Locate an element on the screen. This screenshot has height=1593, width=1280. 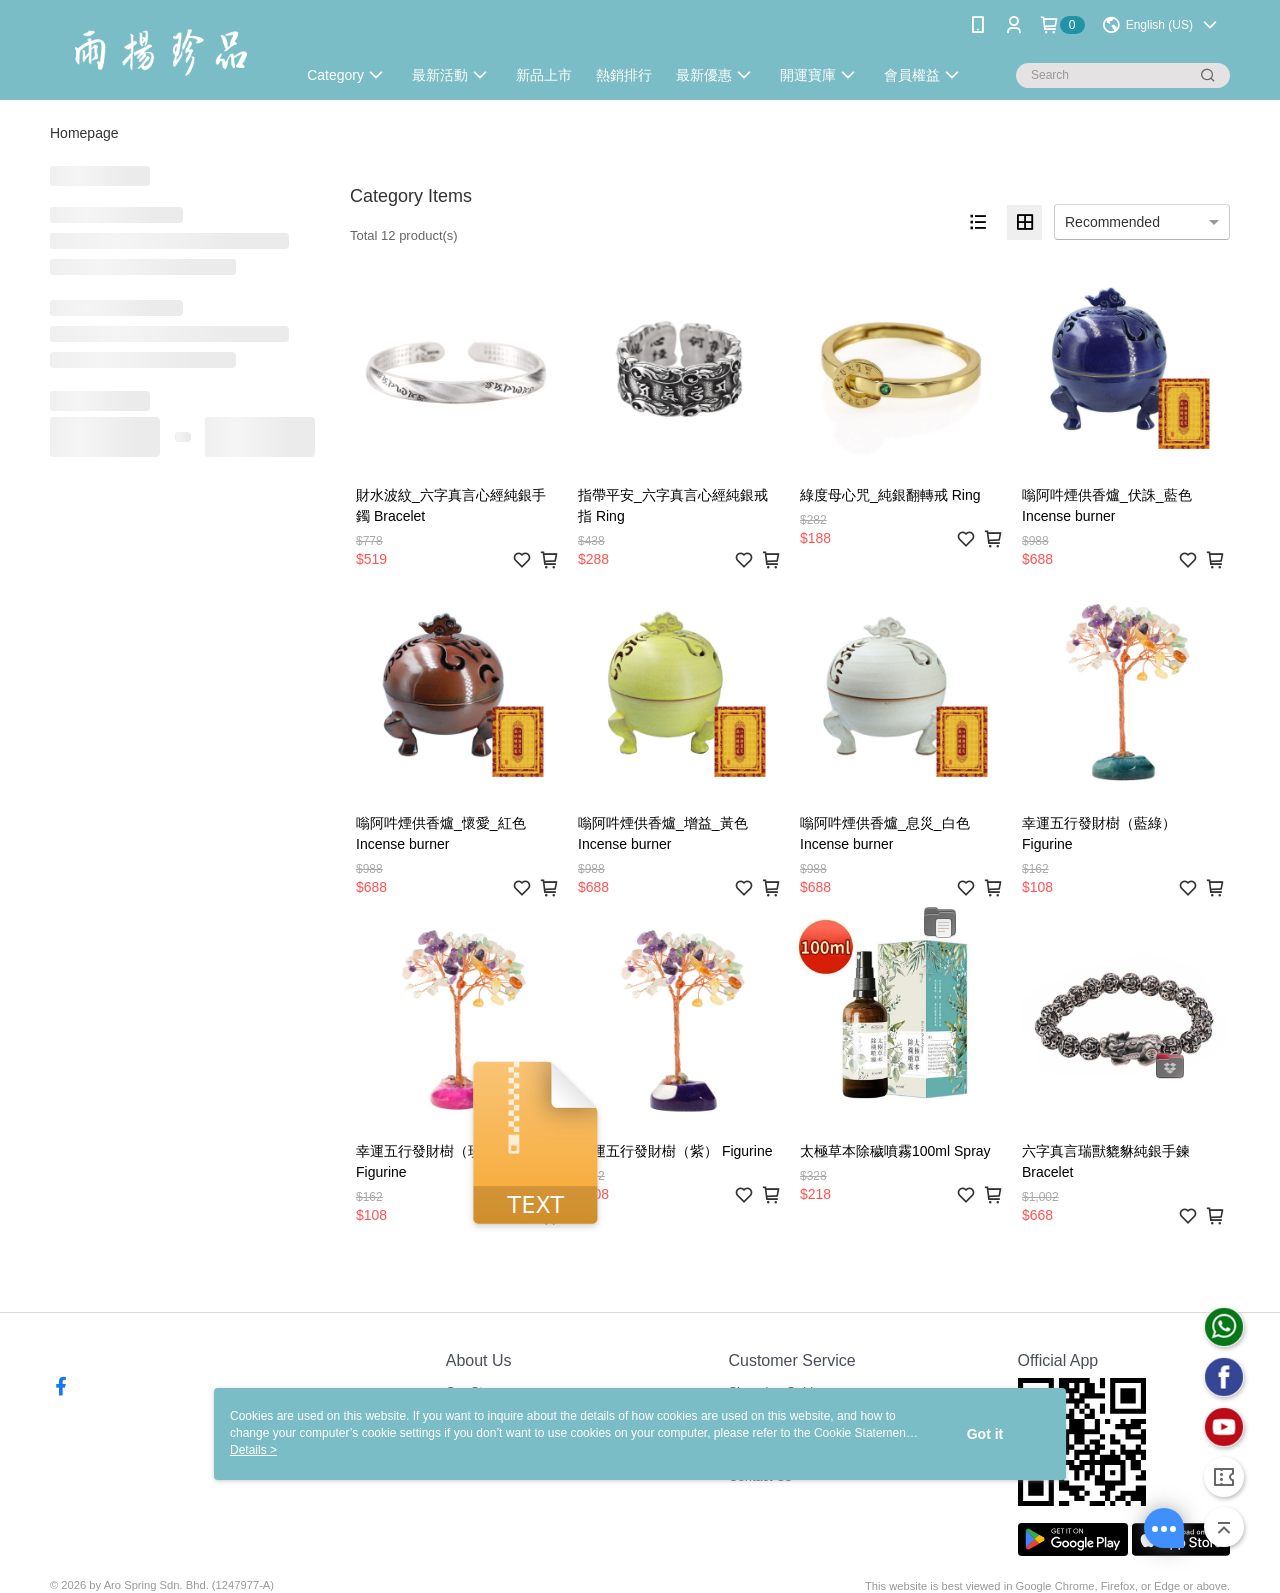
compressed archive file type indicator is located at coordinates (535, 1145).